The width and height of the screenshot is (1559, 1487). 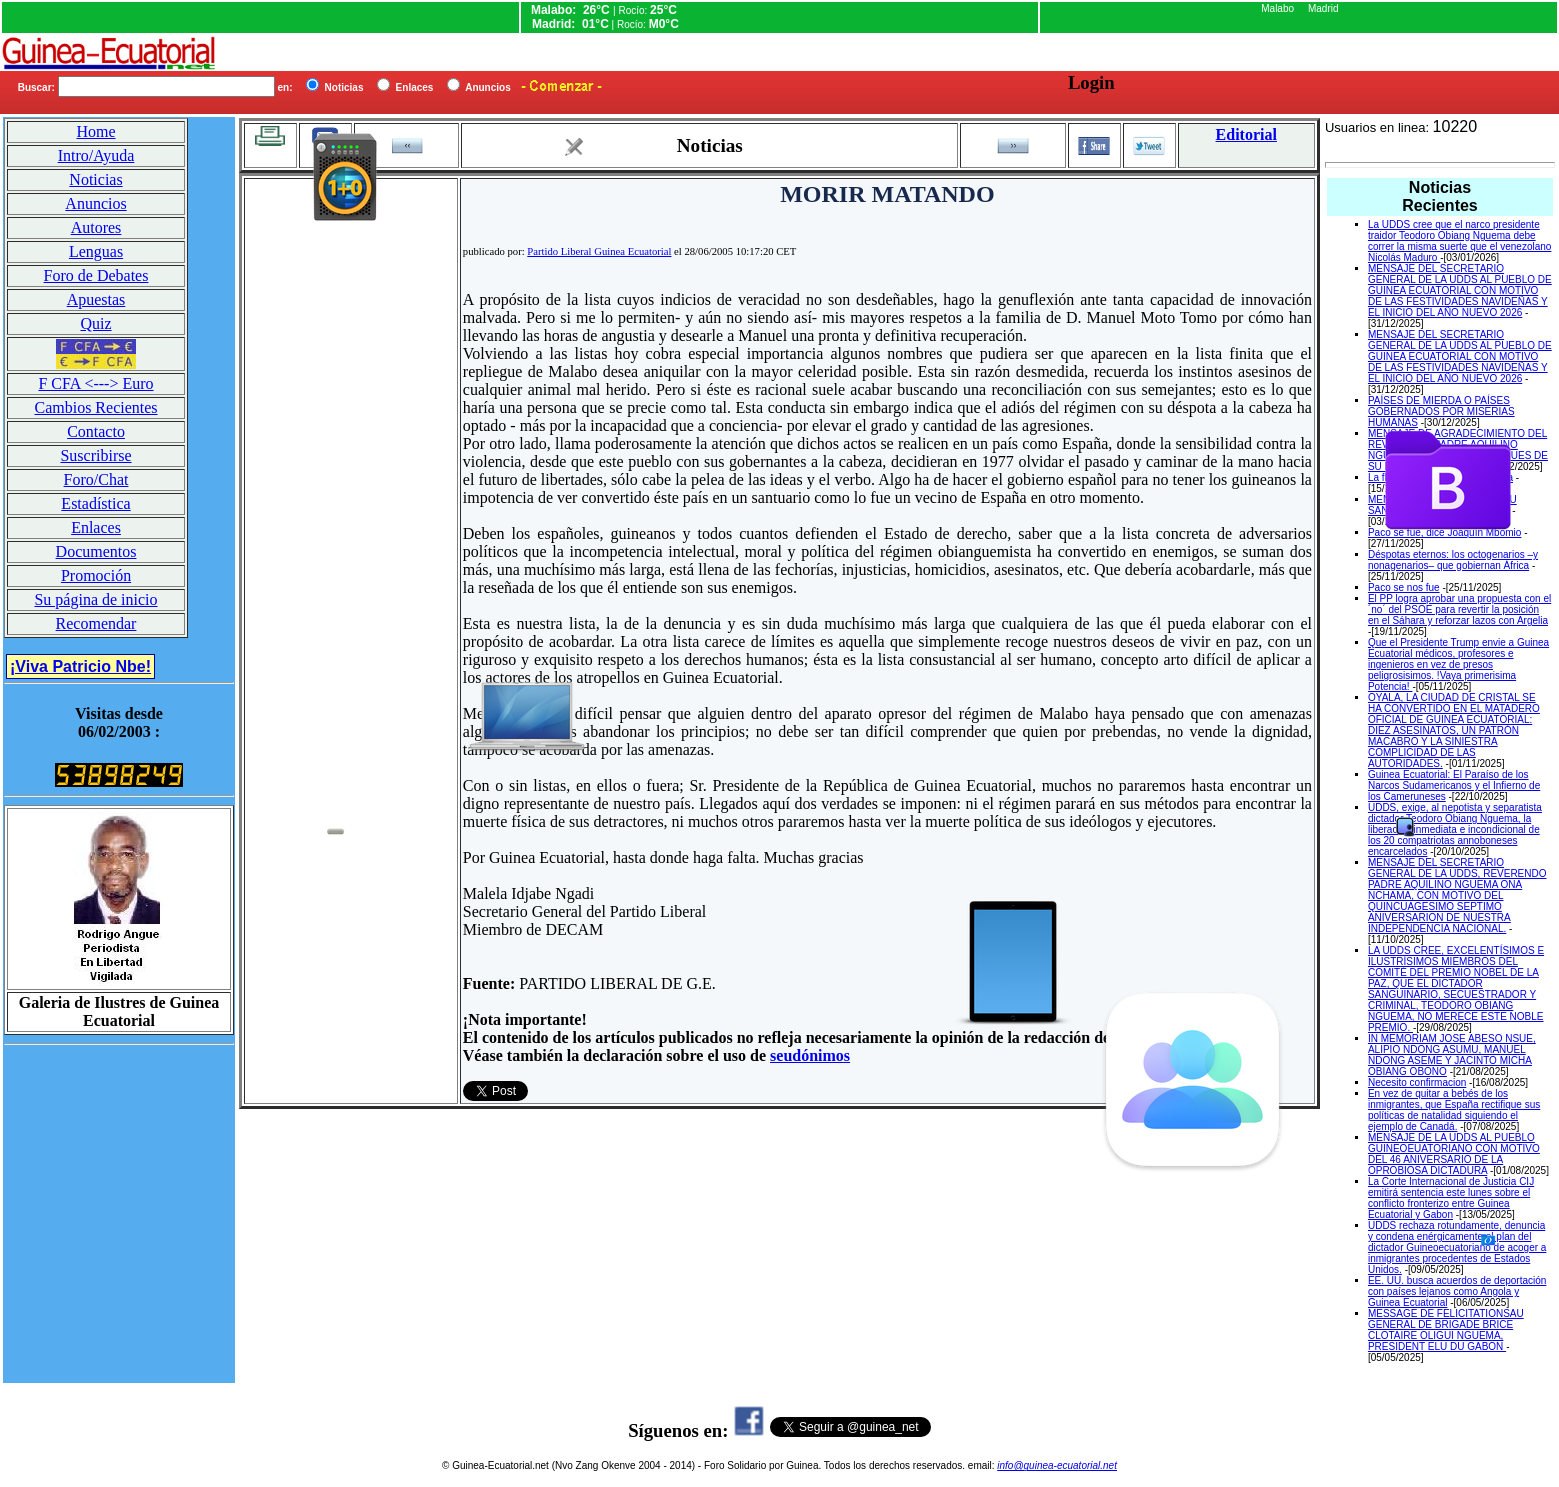 I want to click on access RAID 10 storage configuration settings, so click(x=345, y=177).